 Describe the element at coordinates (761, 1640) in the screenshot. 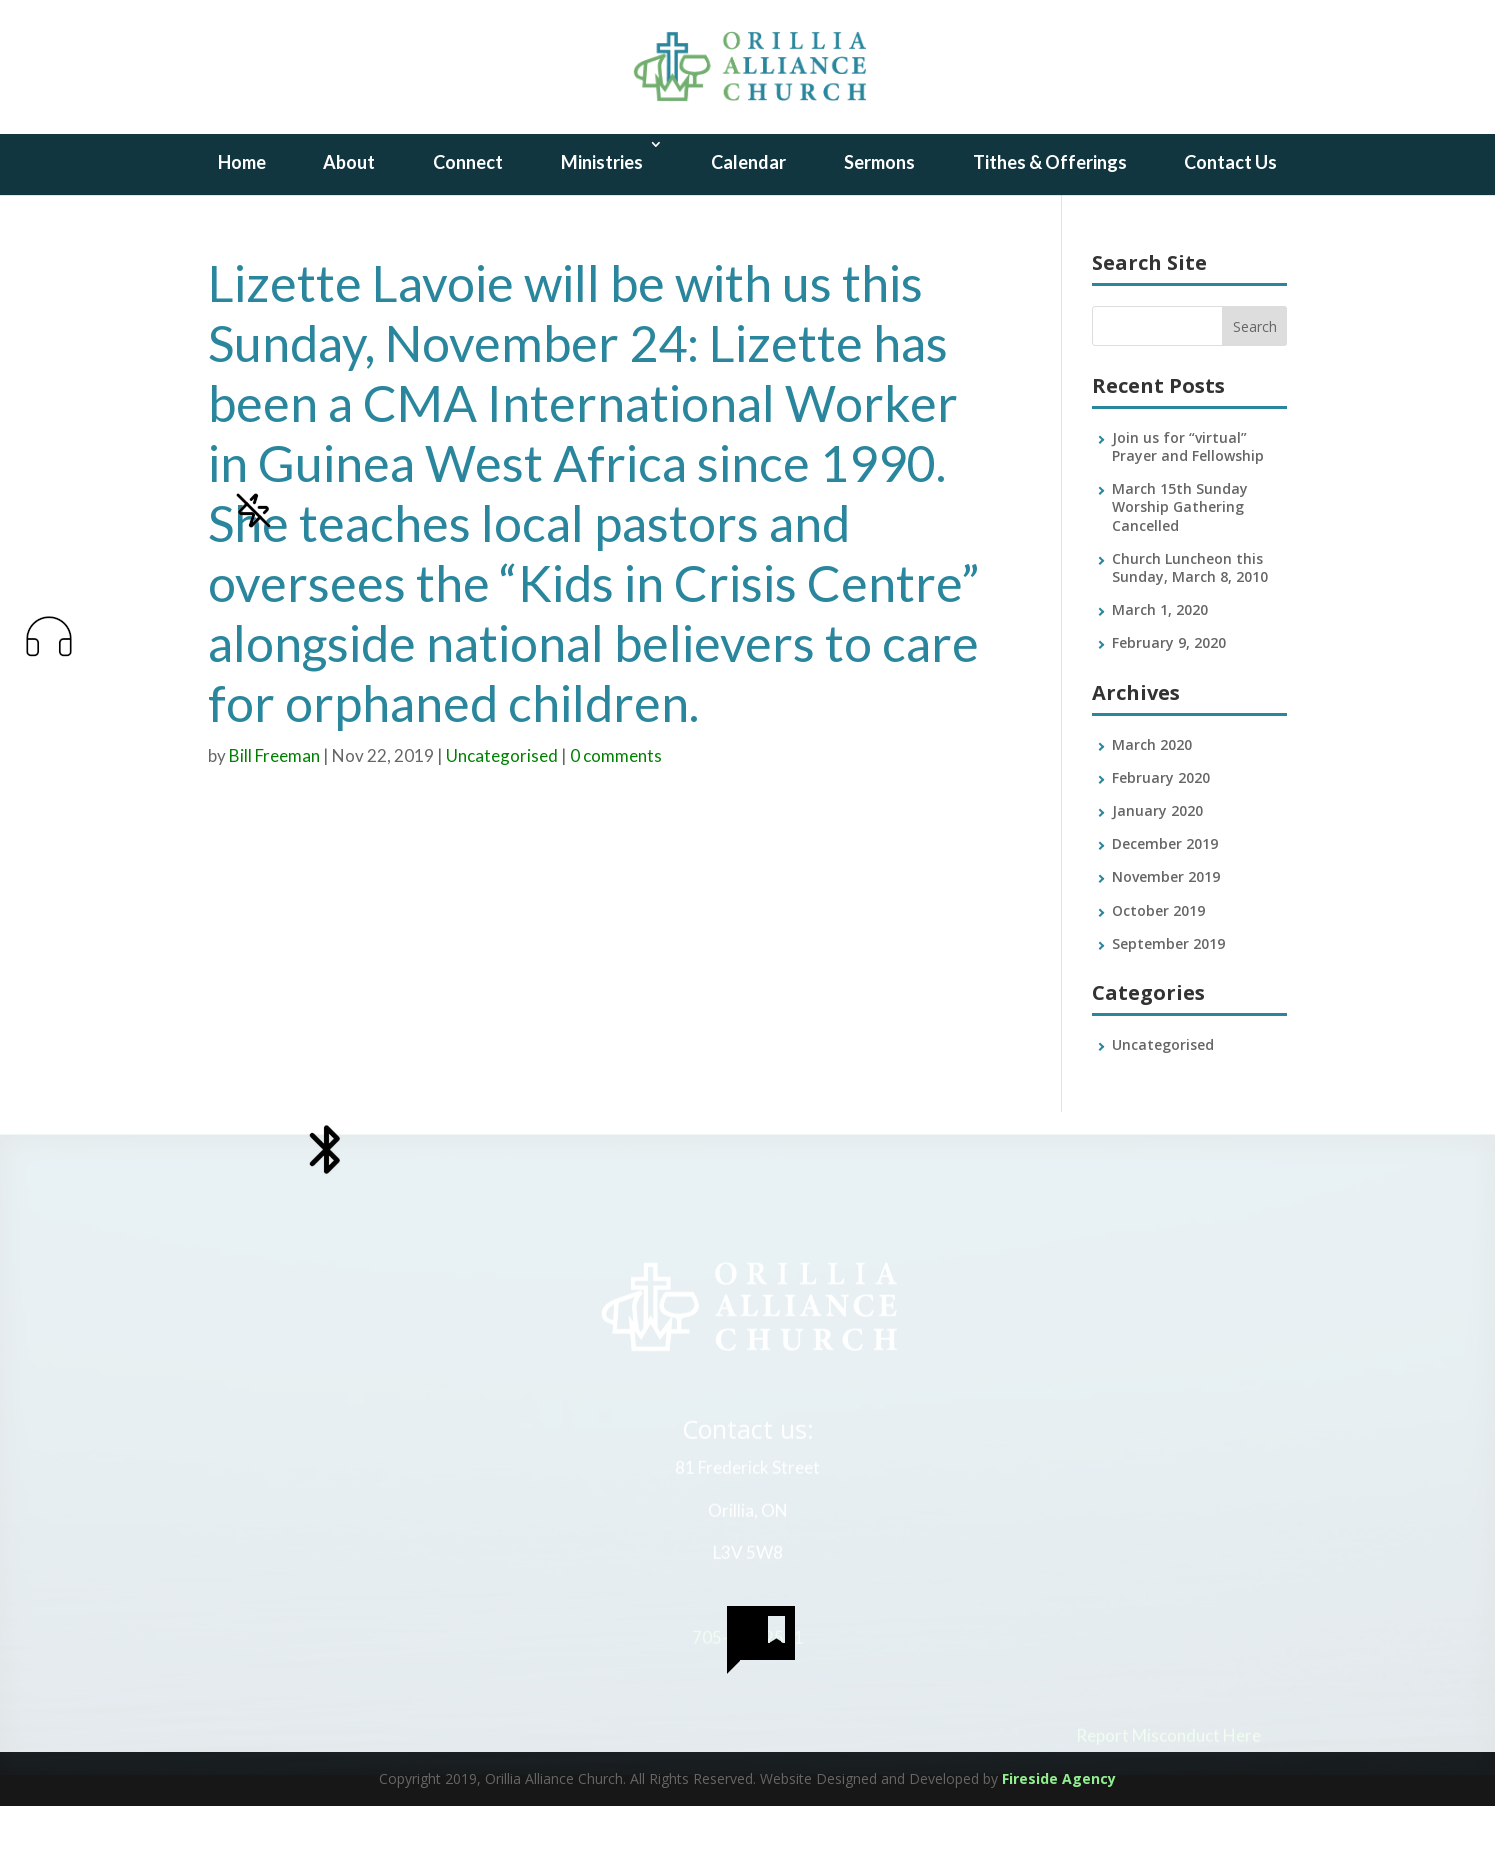

I see `access saved comments or notes` at that location.